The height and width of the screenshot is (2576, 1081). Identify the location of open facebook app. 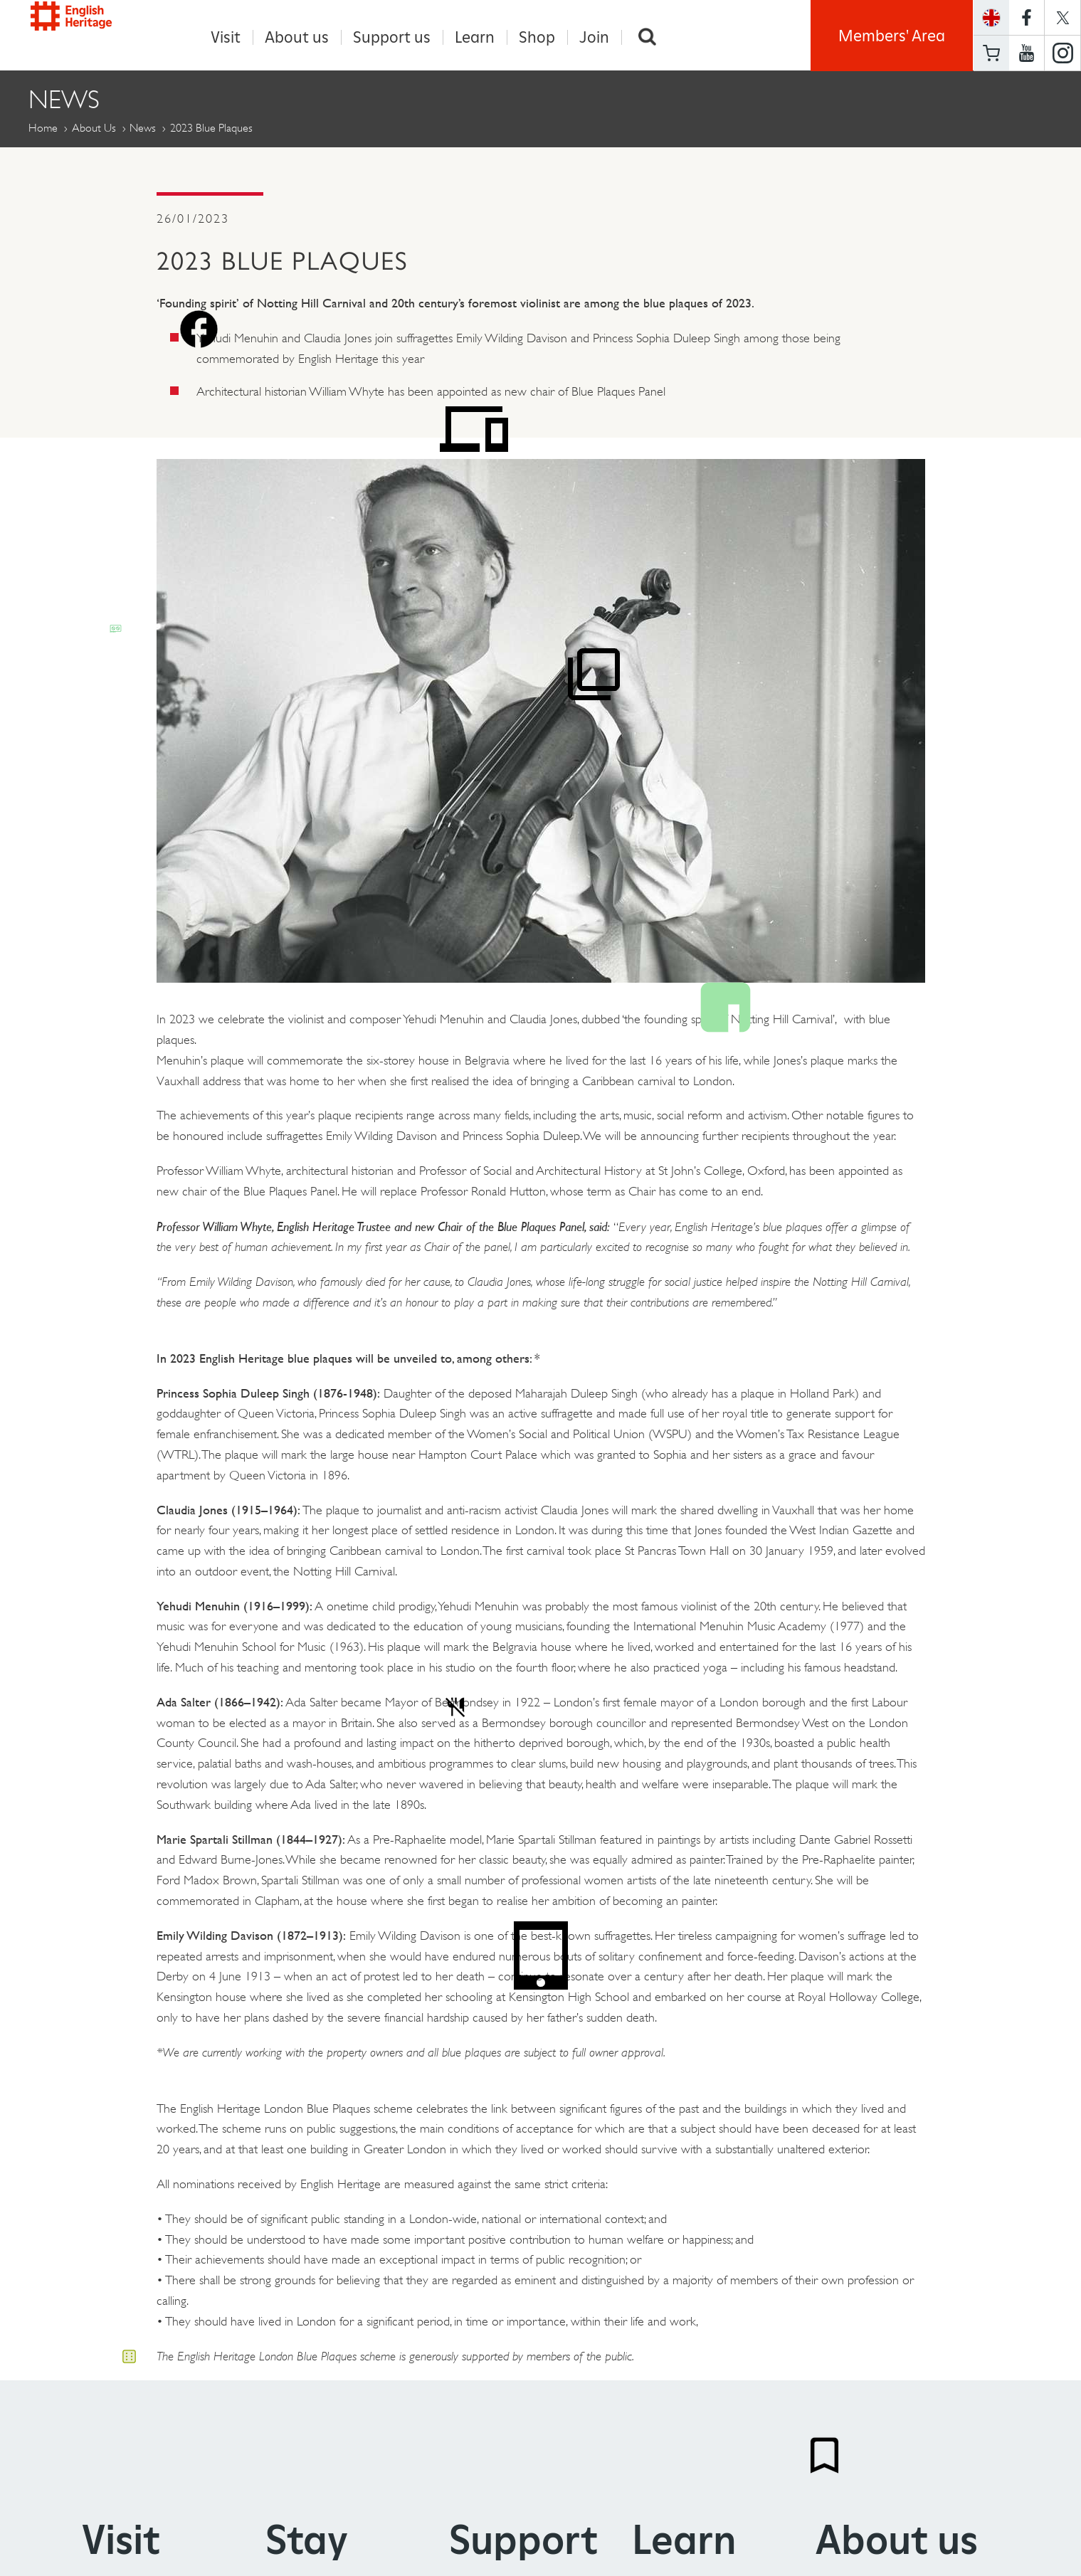
(199, 329).